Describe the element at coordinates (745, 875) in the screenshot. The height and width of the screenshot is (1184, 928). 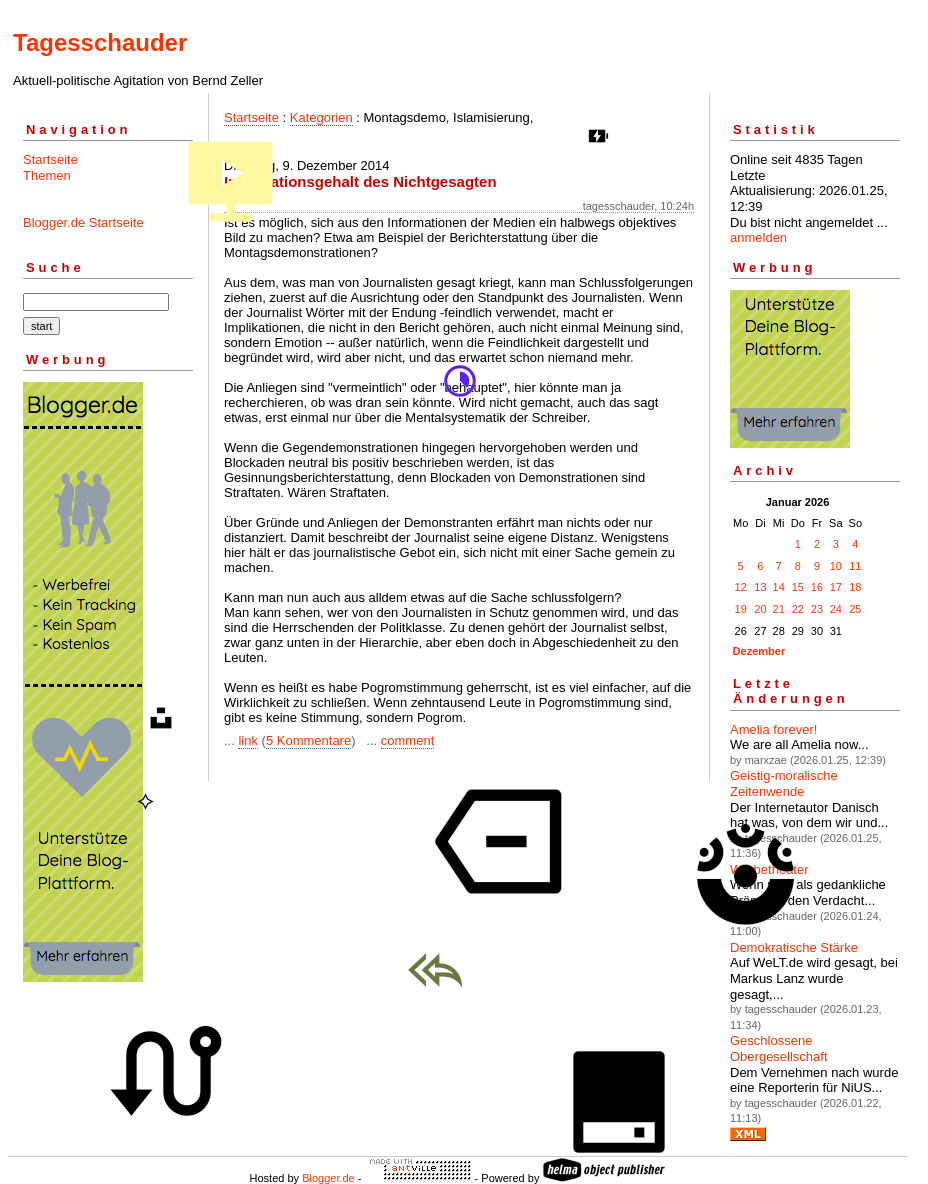
I see `open screenpal screen recording app` at that location.